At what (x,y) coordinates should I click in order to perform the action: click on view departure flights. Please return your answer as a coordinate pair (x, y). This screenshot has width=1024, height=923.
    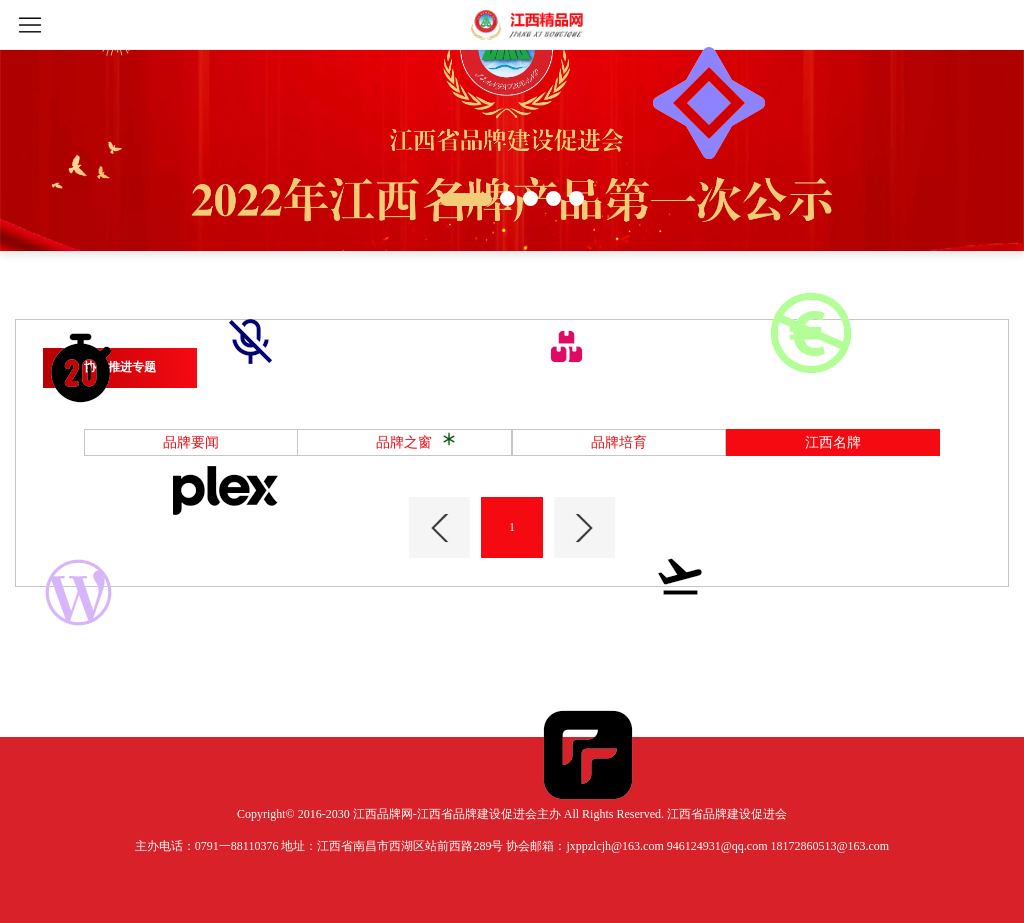
    Looking at the image, I should click on (680, 575).